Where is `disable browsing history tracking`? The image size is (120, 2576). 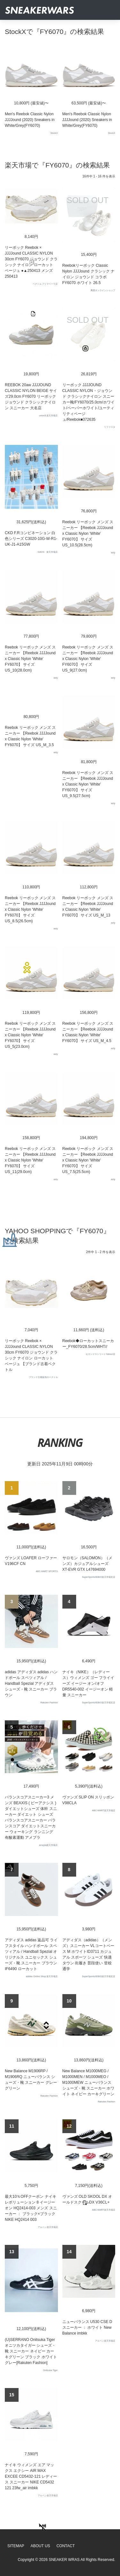
disable browsing history tracking is located at coordinates (100, 1734).